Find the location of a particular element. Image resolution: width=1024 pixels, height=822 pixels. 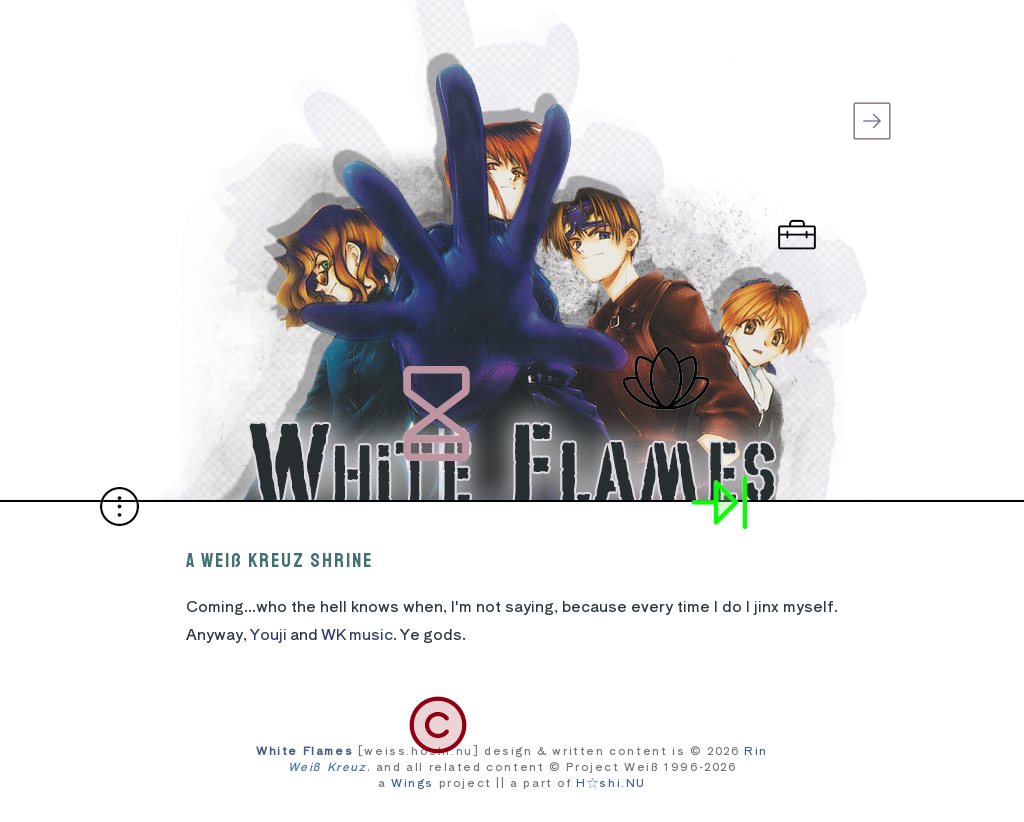

indicates time is running low is located at coordinates (436, 413).